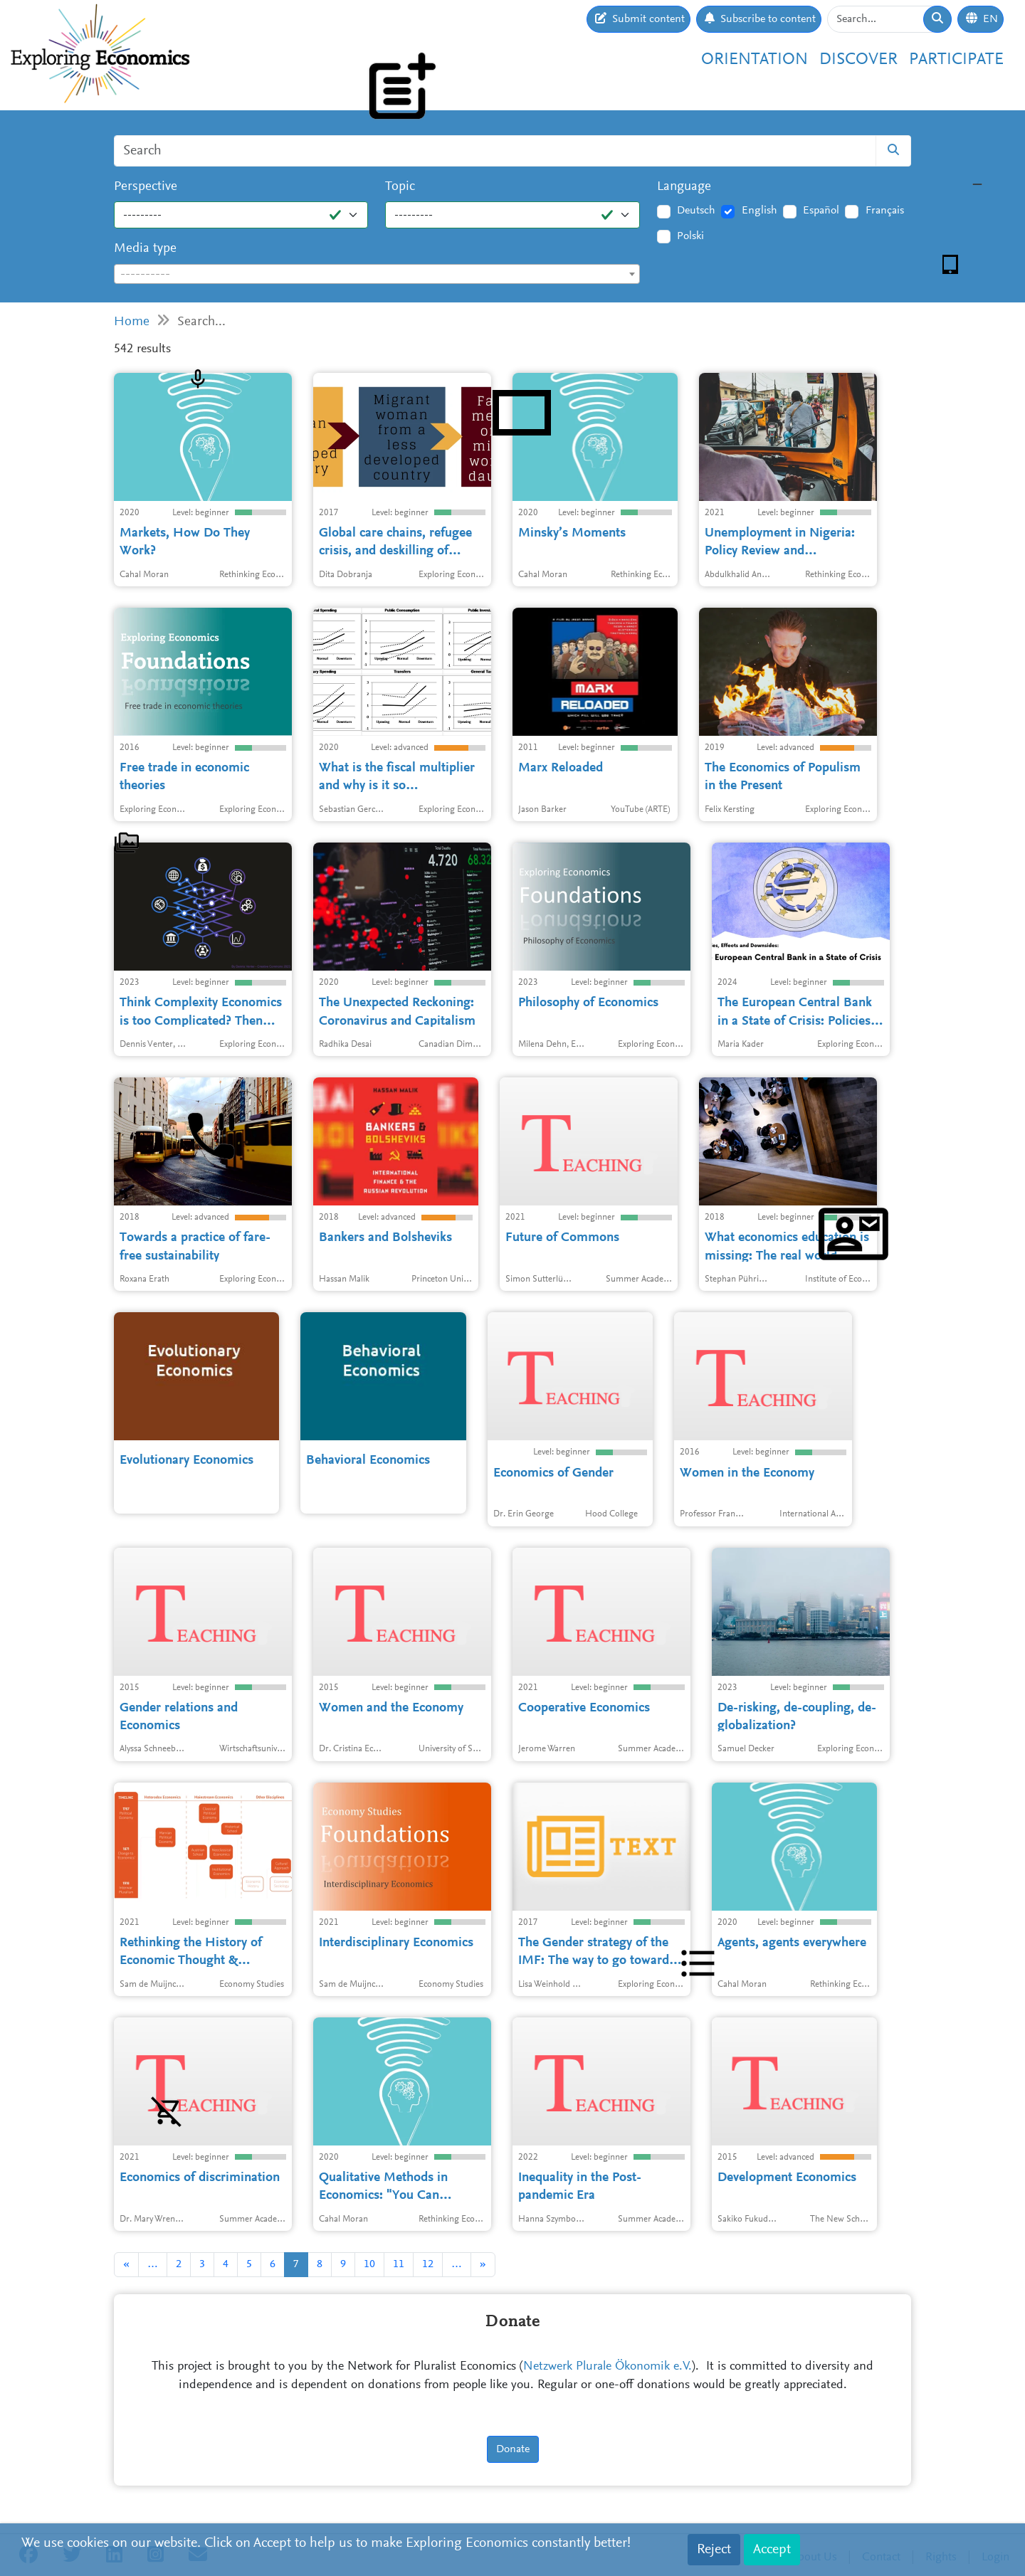 The image size is (1025, 2576). Describe the element at coordinates (698, 1963) in the screenshot. I see `view items in a bulleted list format` at that location.